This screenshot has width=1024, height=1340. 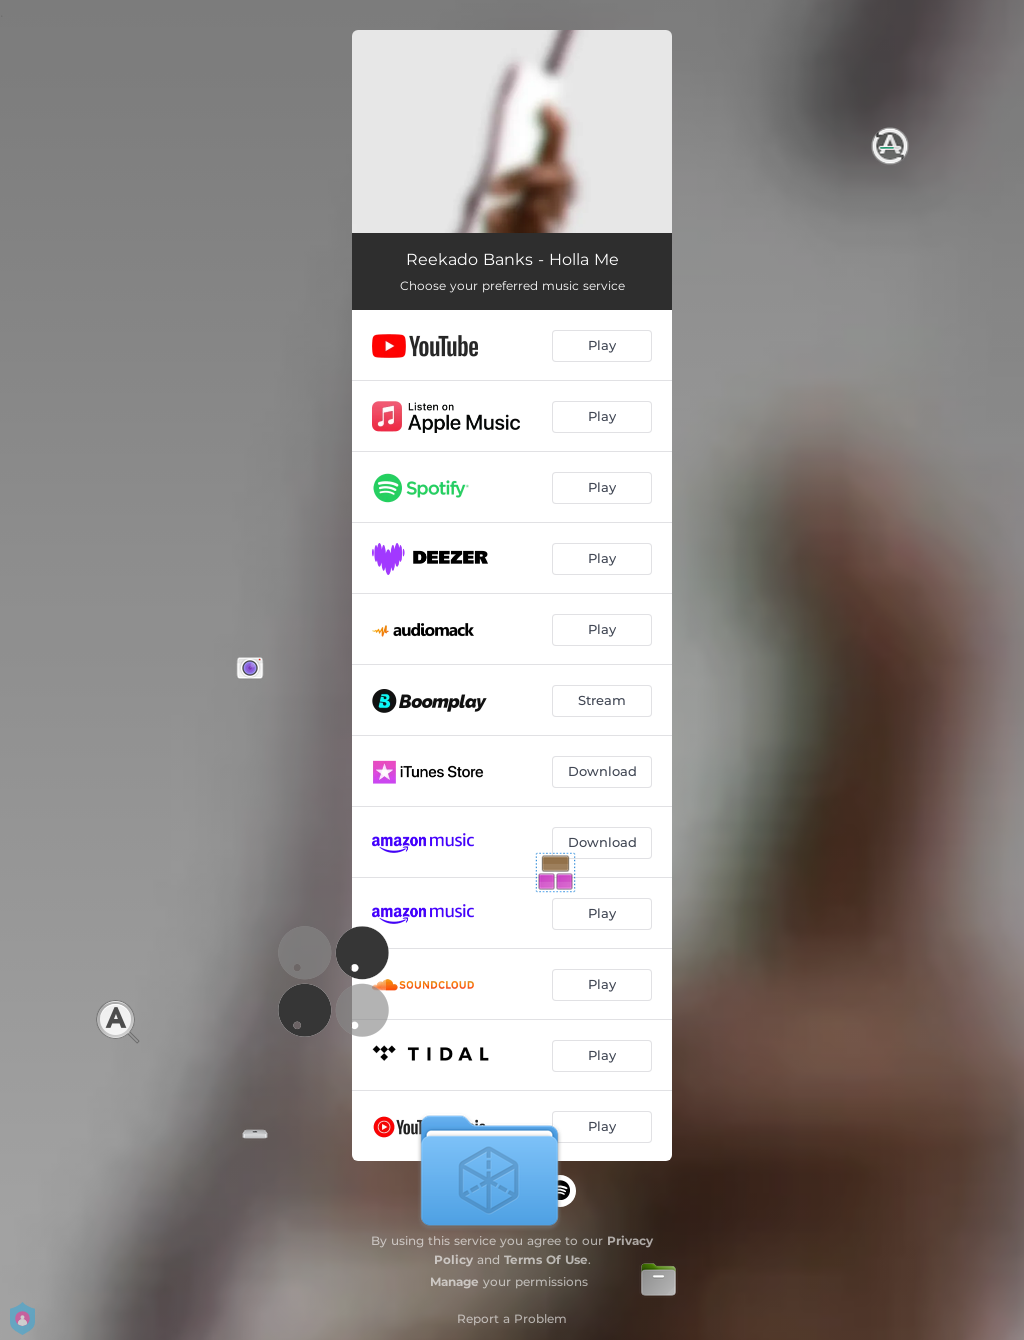 What do you see at coordinates (250, 668) in the screenshot?
I see `open cheese webcam application` at bounding box center [250, 668].